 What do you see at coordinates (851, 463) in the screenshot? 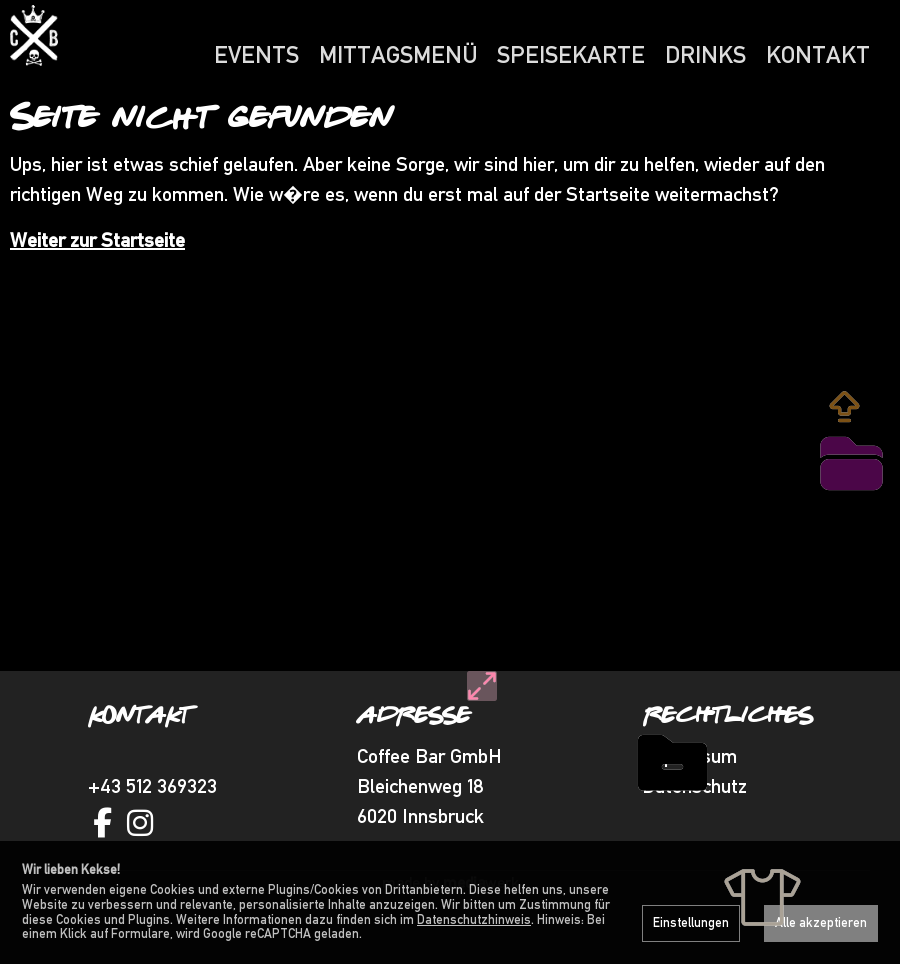
I see `open folder to view files` at bounding box center [851, 463].